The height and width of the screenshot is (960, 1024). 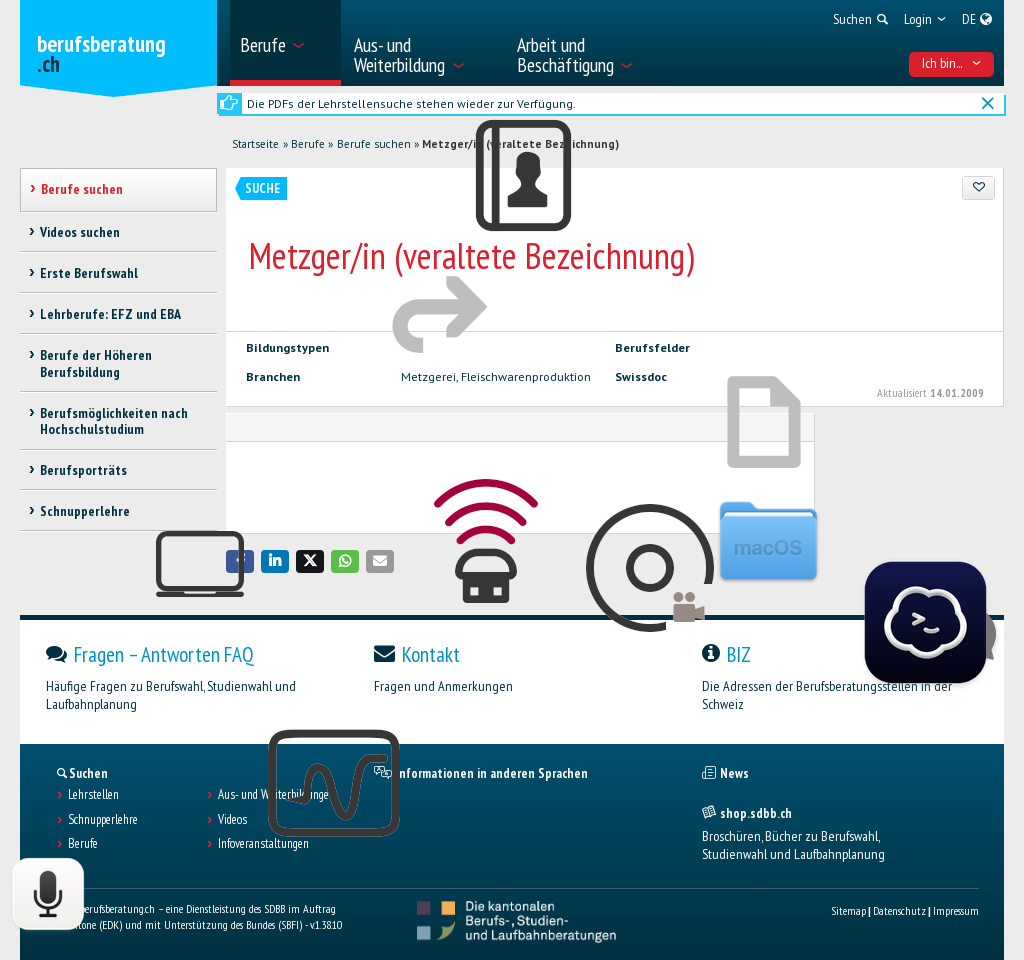 I want to click on indicates video disc or DVD media, so click(x=650, y=568).